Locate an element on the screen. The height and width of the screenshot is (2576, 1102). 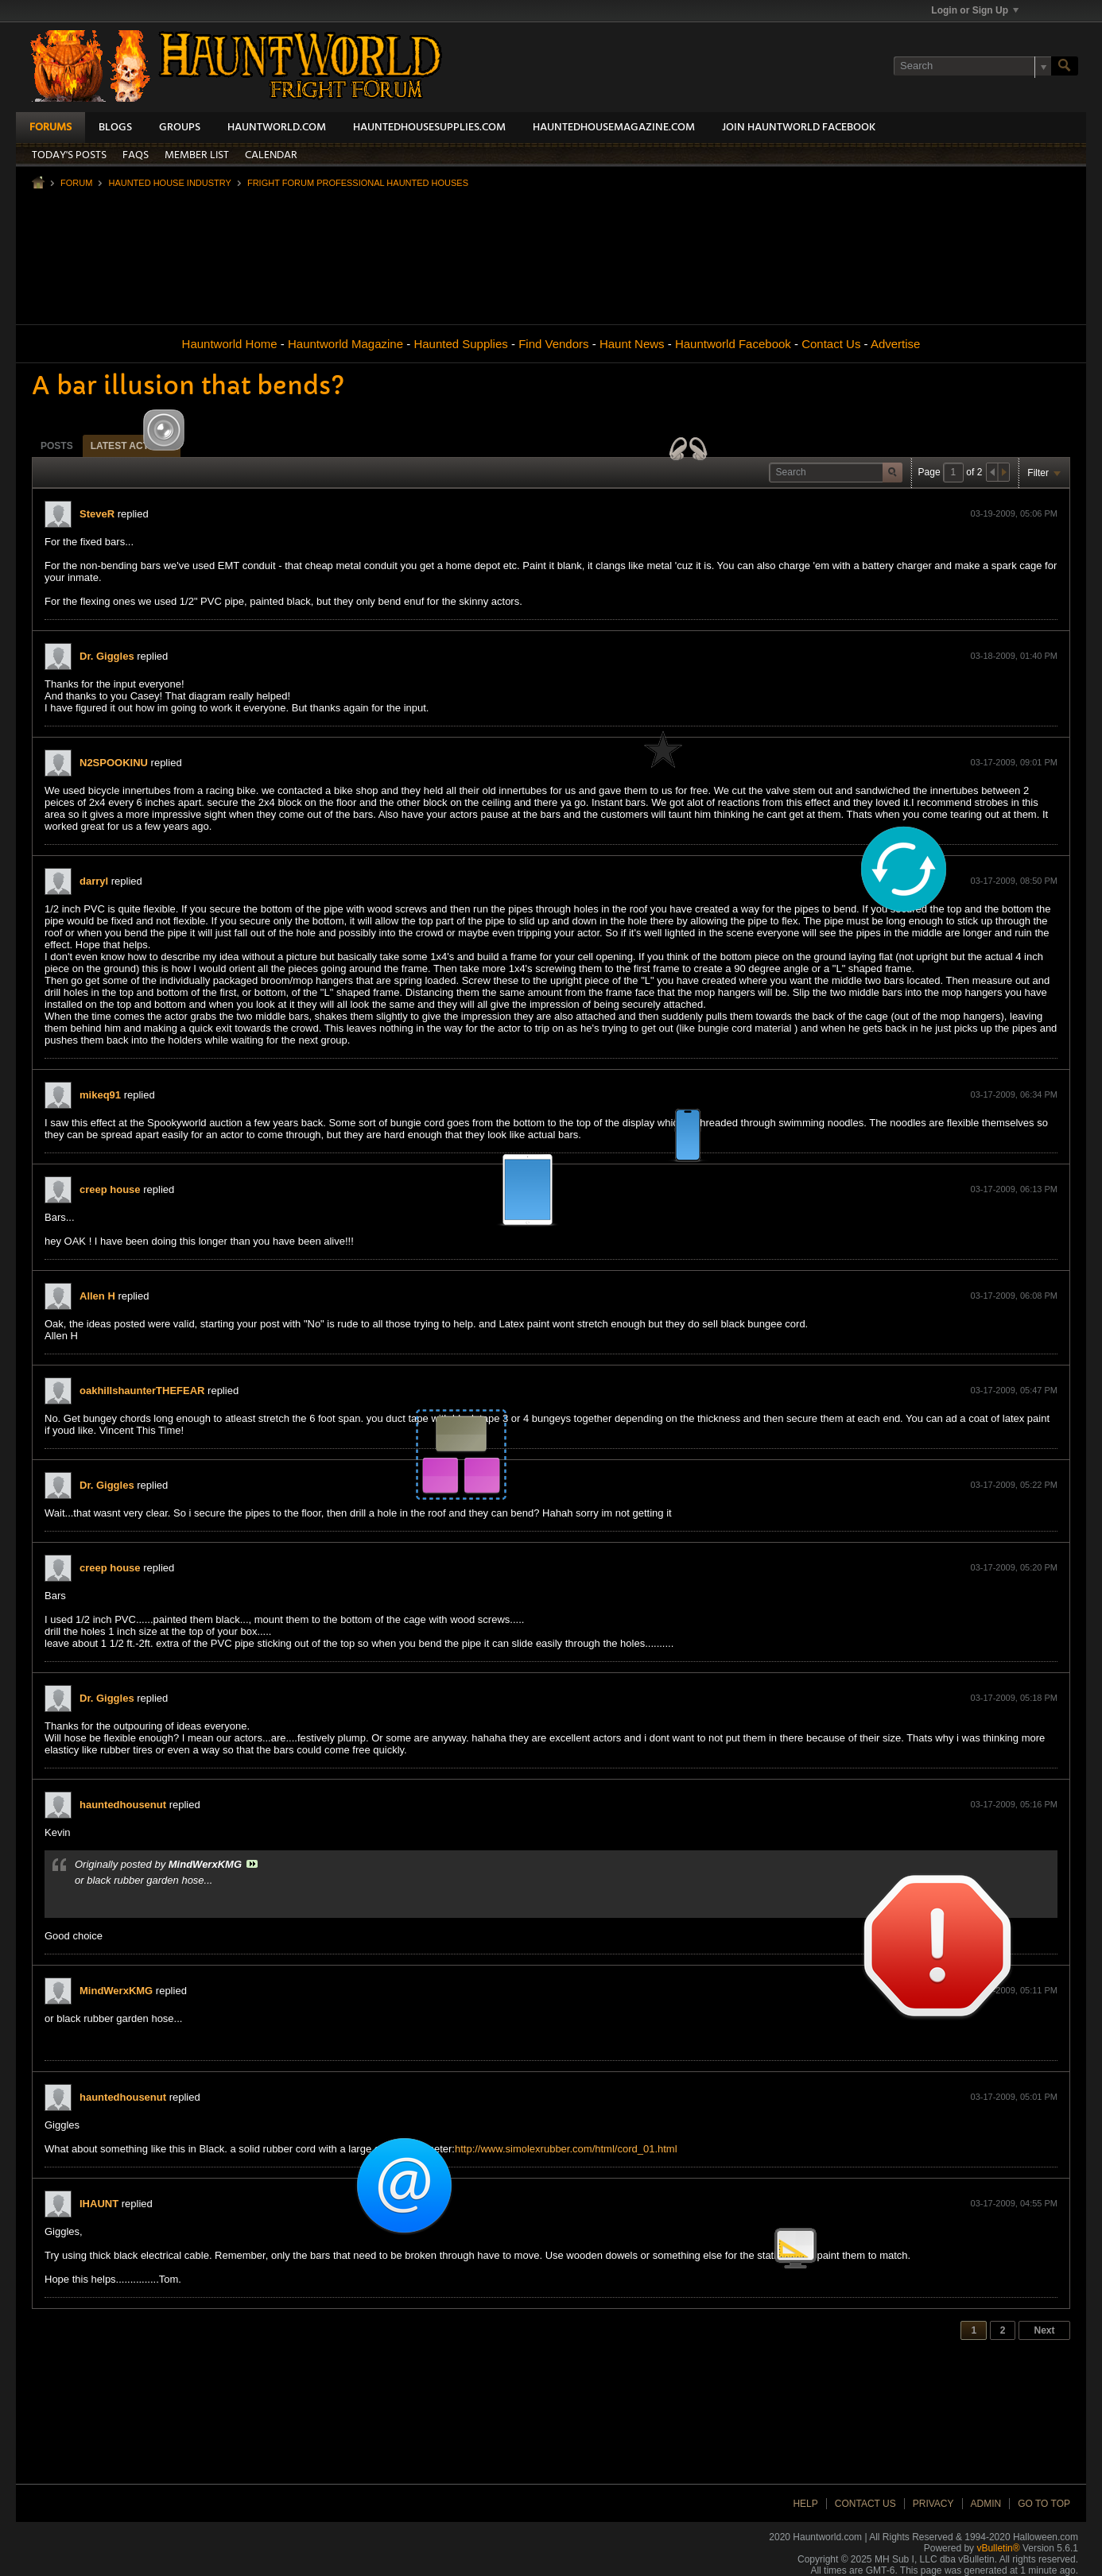
iPhone 15 Pro device icon is located at coordinates (688, 1136).